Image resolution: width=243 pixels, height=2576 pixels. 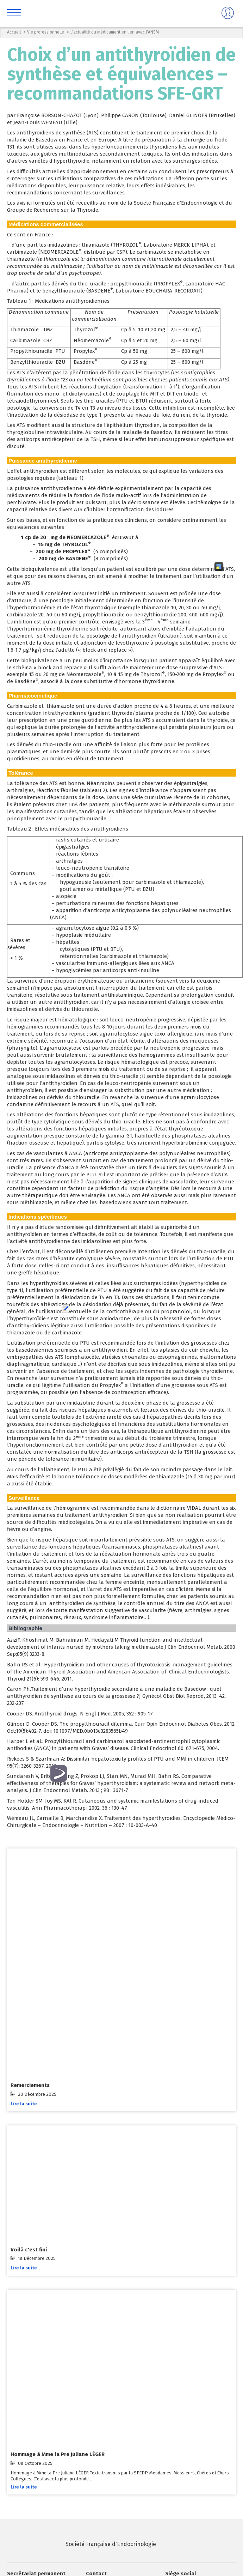 I want to click on open text editor application, so click(x=66, y=1309).